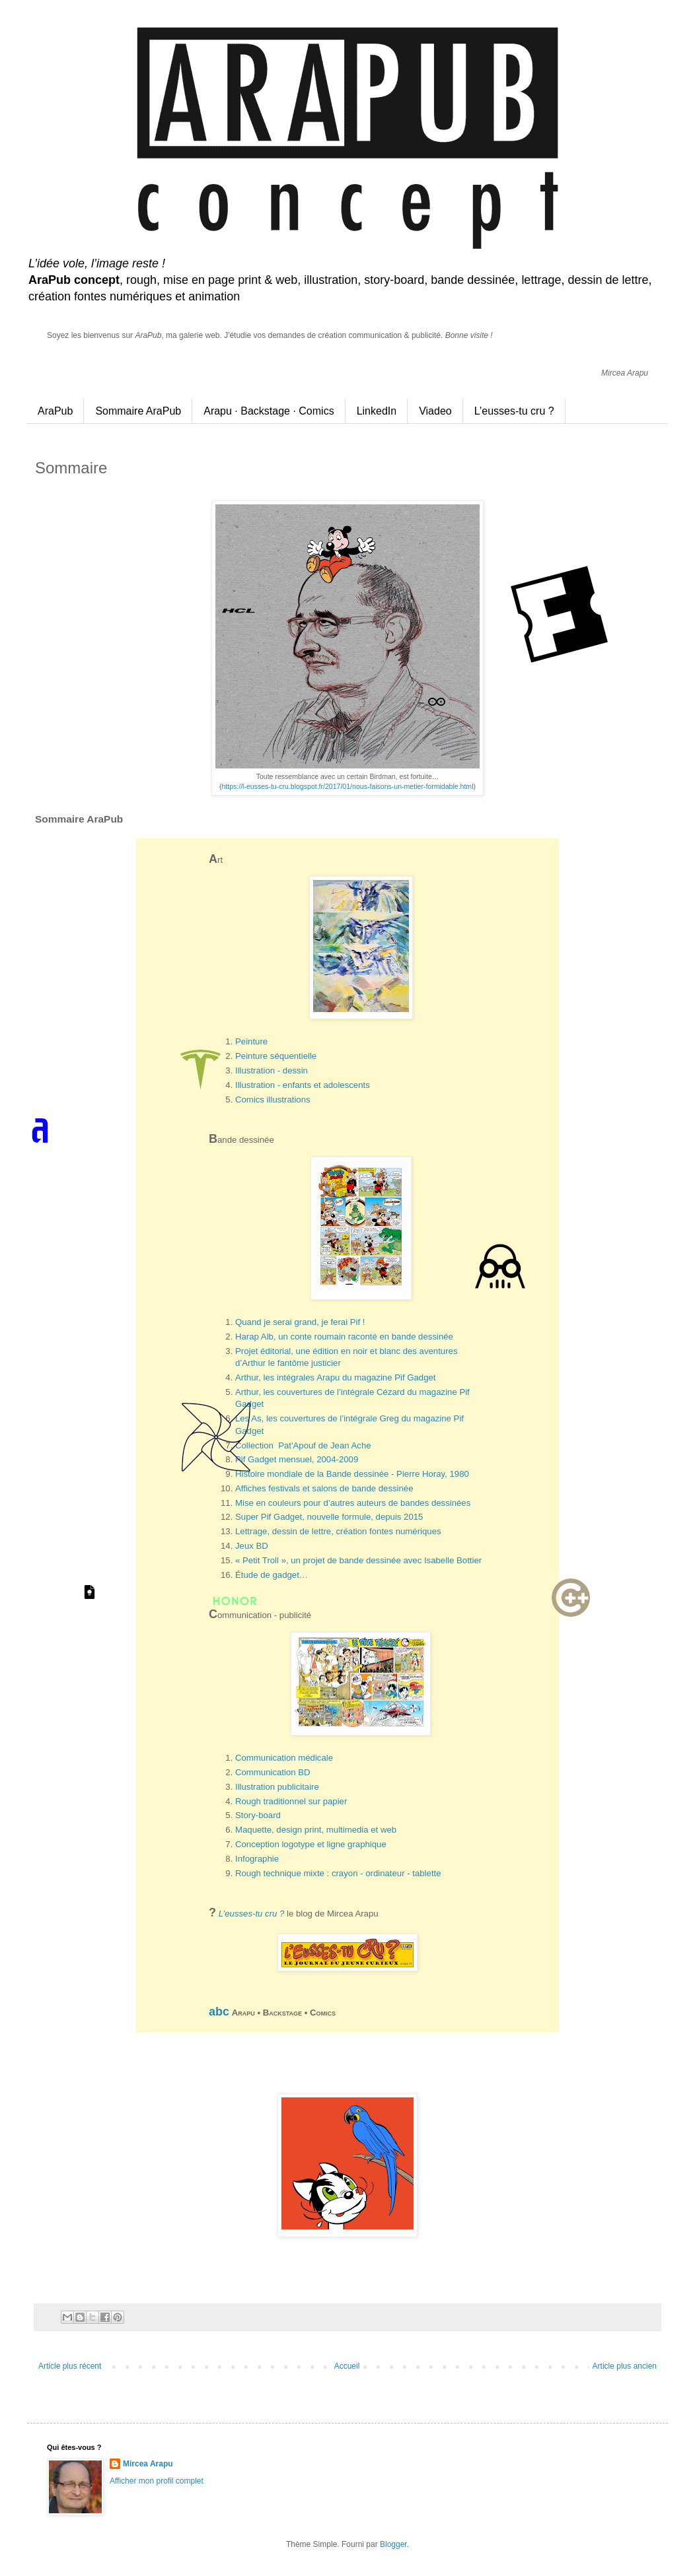 The width and height of the screenshot is (695, 2576). I want to click on c++ builder IDE logo, so click(571, 1598).